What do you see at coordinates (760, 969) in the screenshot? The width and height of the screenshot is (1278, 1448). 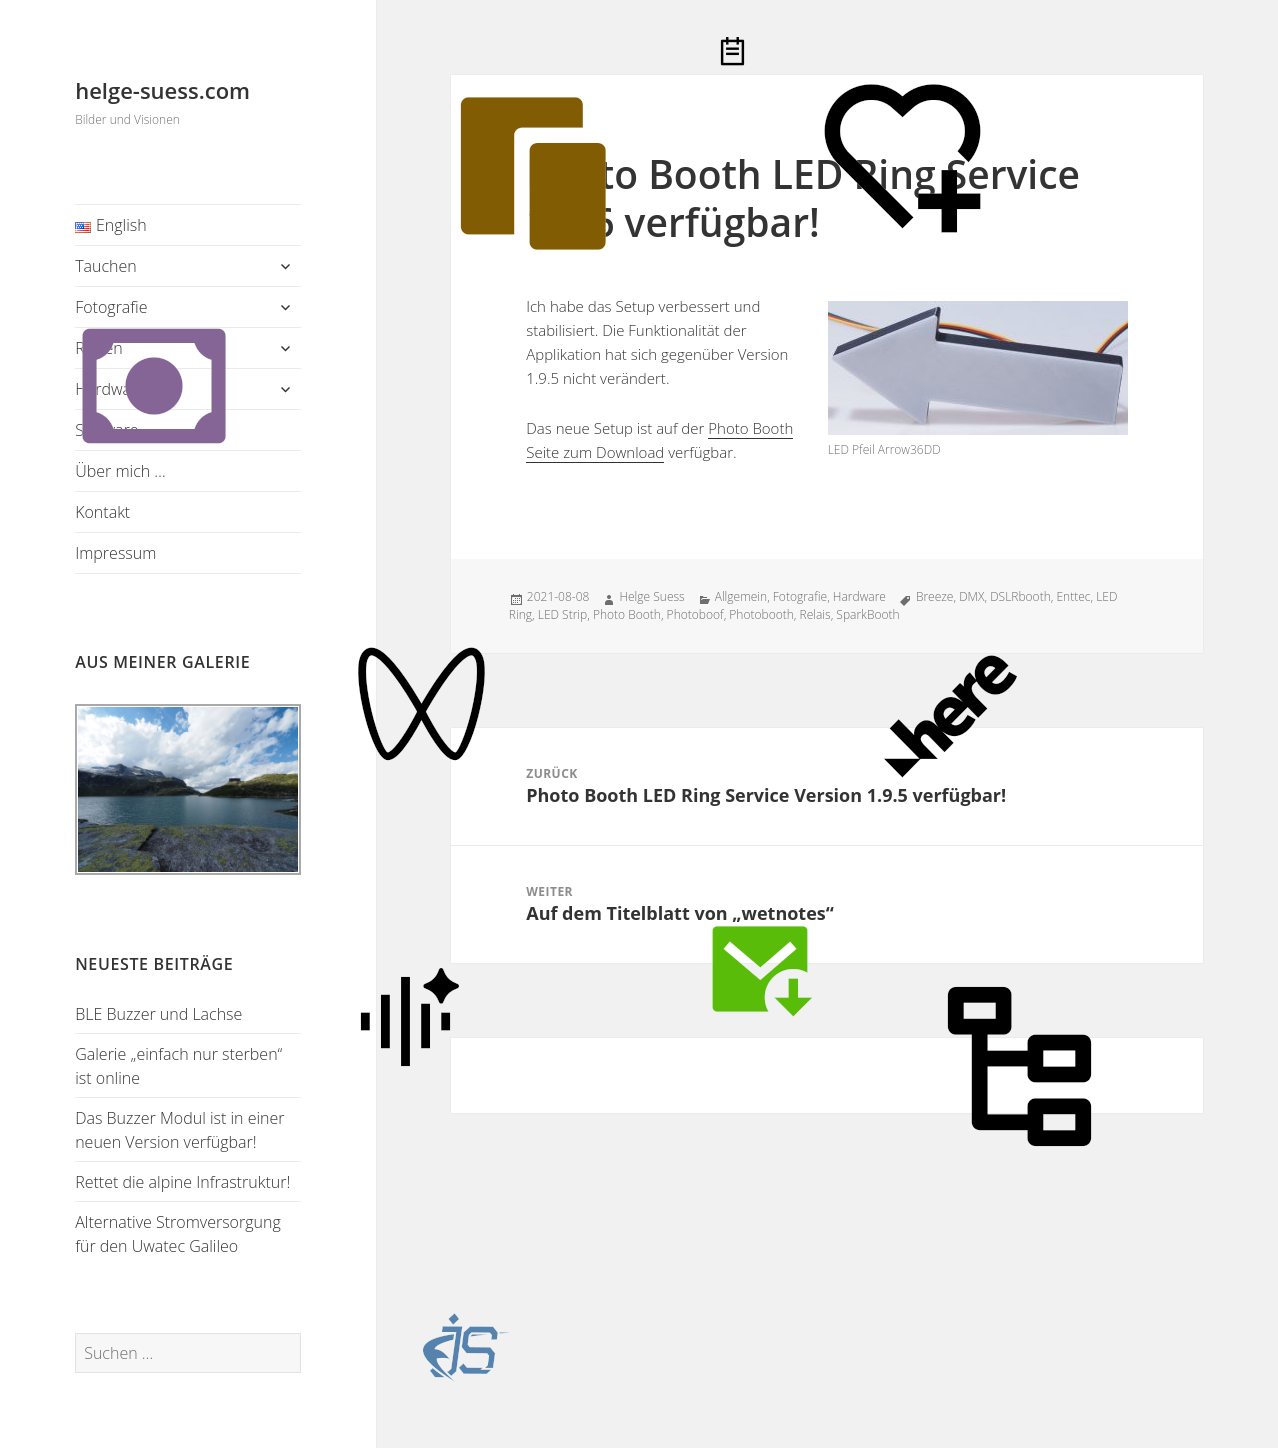 I see `download email or message attachment` at bounding box center [760, 969].